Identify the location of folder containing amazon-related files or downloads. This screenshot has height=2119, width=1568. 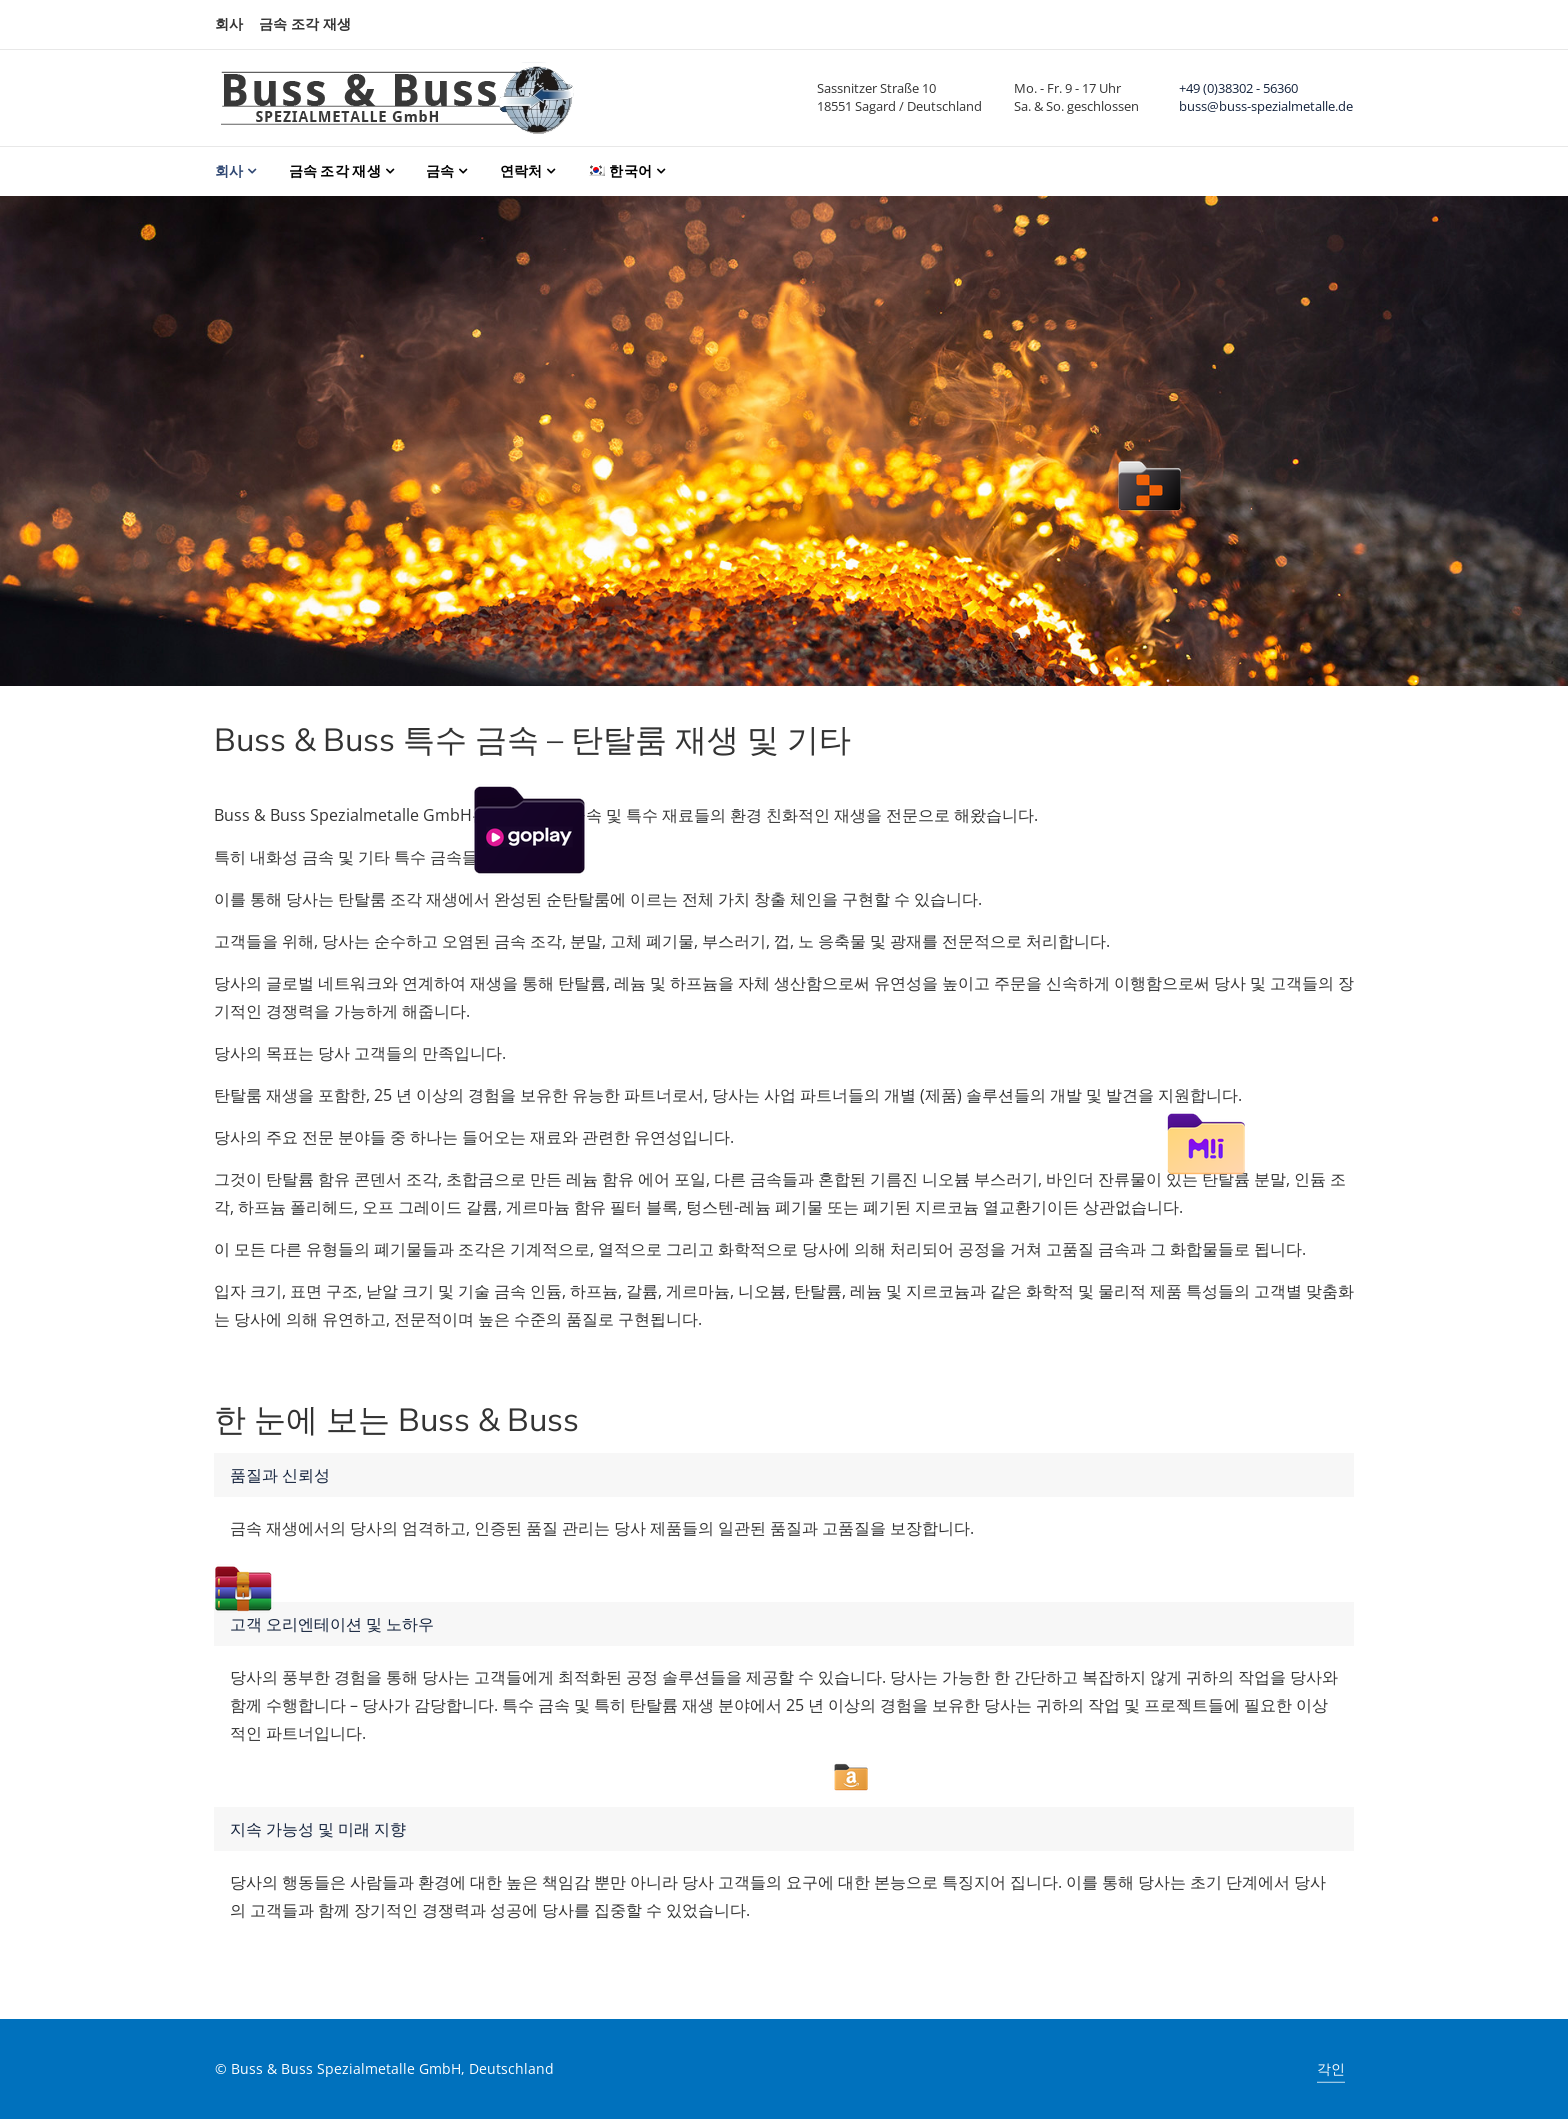
(851, 1778).